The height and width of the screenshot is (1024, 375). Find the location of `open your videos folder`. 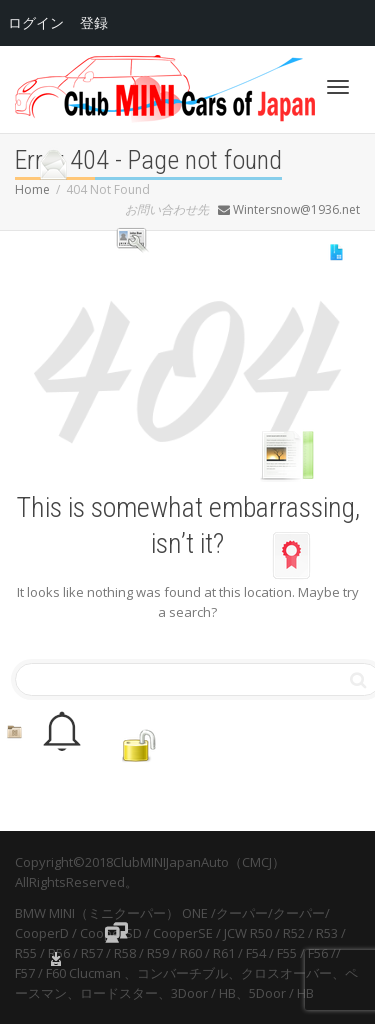

open your videos folder is located at coordinates (14, 732).